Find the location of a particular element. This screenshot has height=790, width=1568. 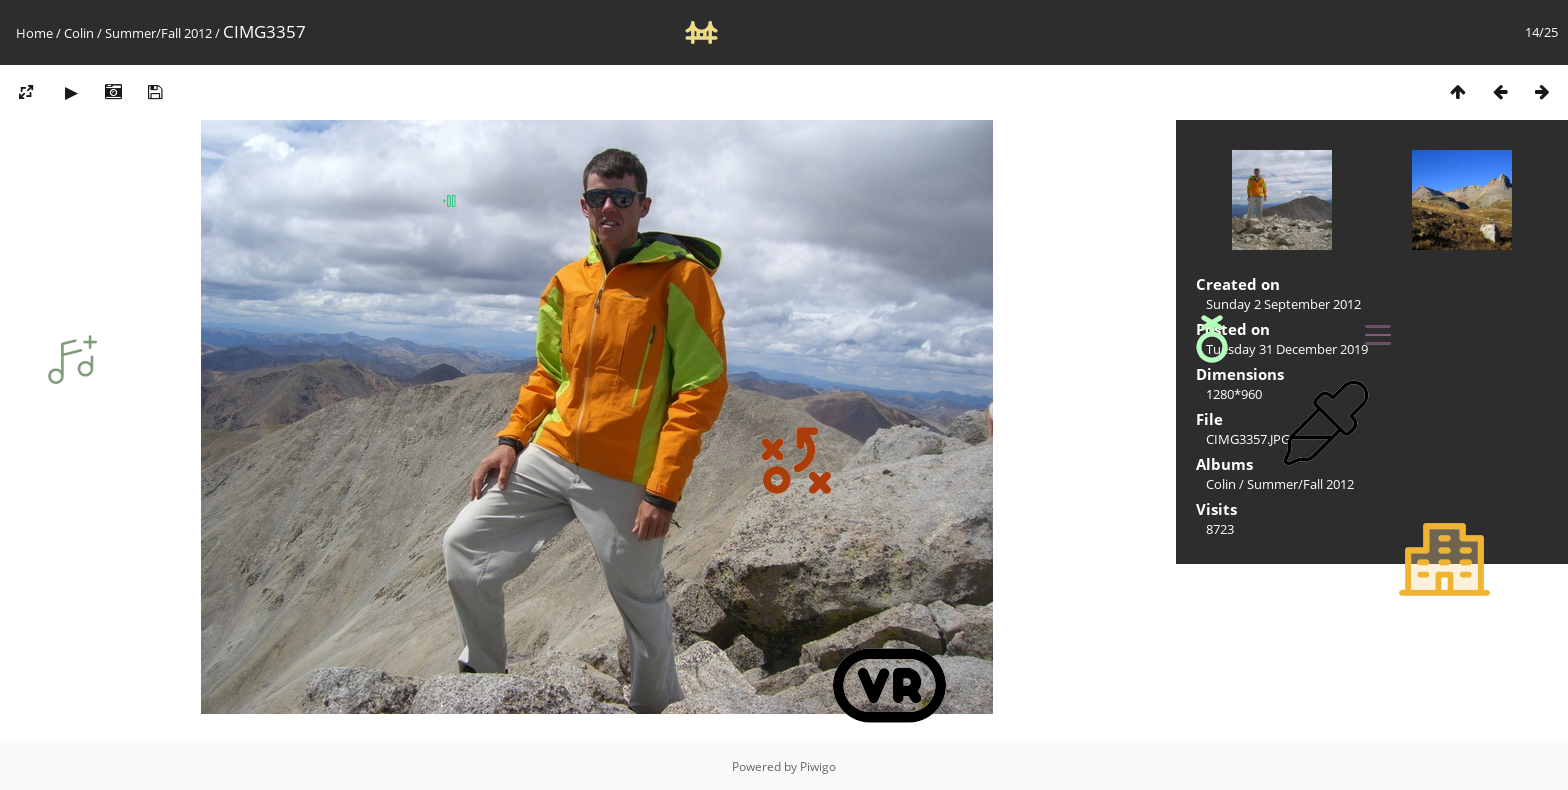

add a new column to the left is located at coordinates (450, 201).